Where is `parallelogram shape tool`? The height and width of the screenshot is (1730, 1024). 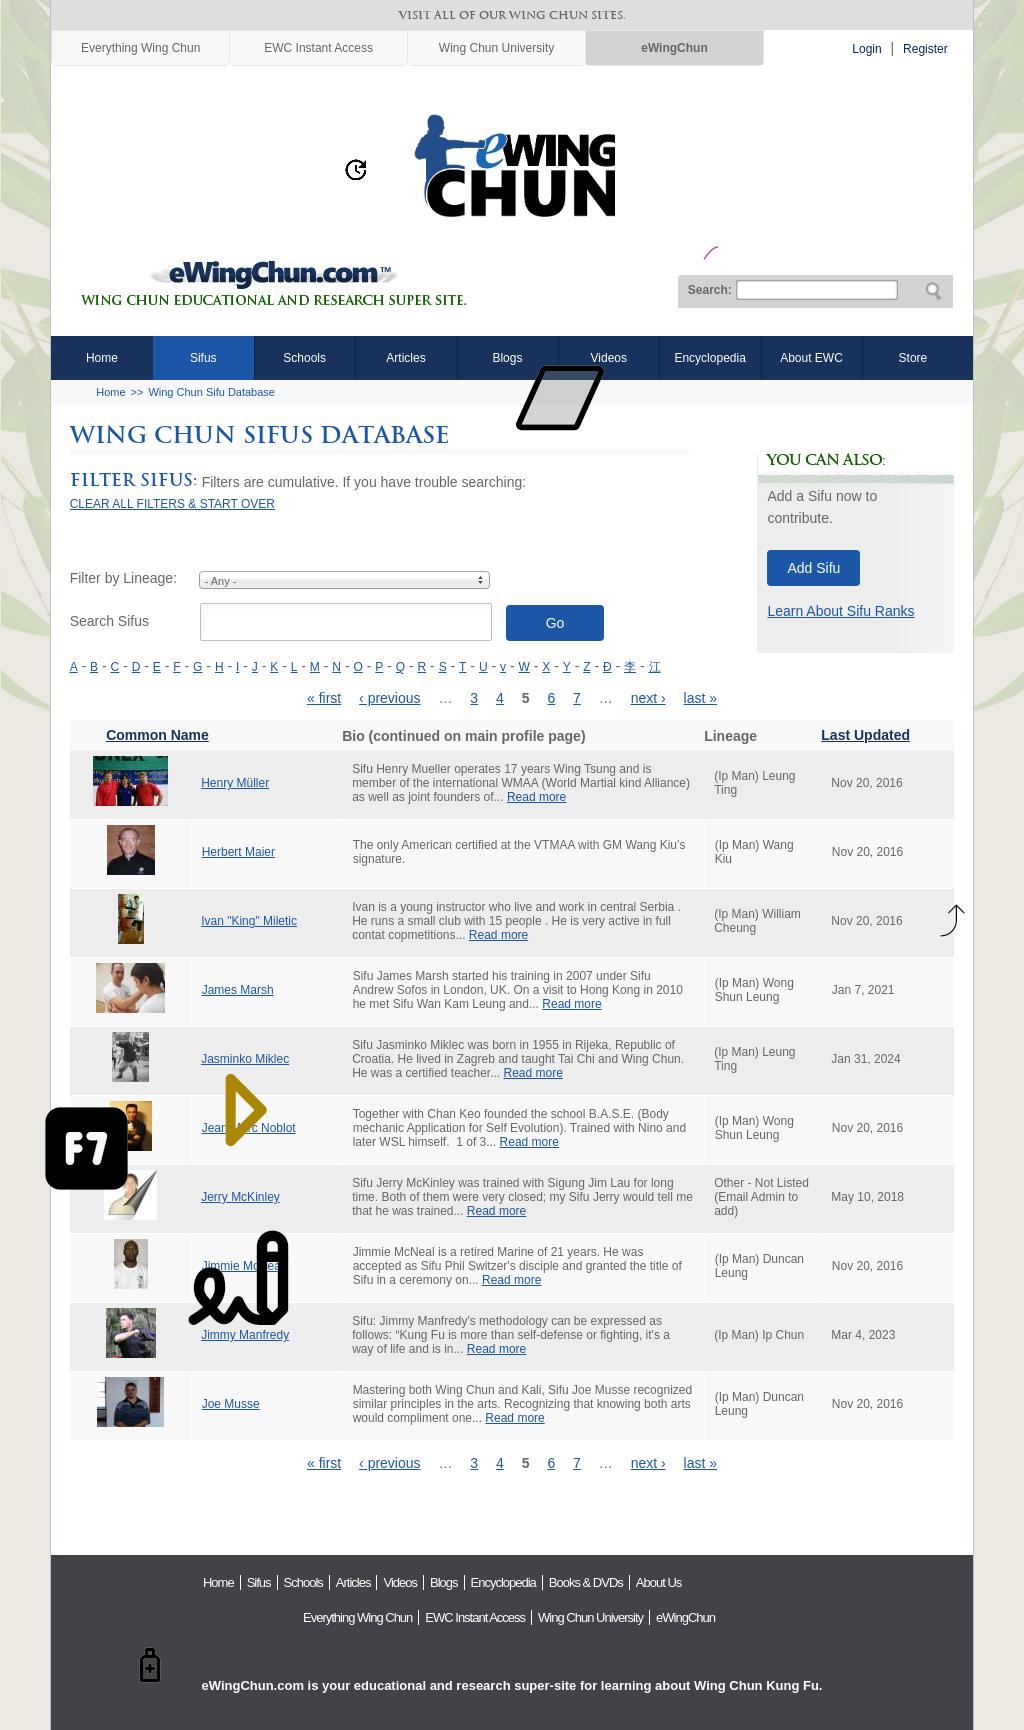 parallelogram shape tool is located at coordinates (560, 398).